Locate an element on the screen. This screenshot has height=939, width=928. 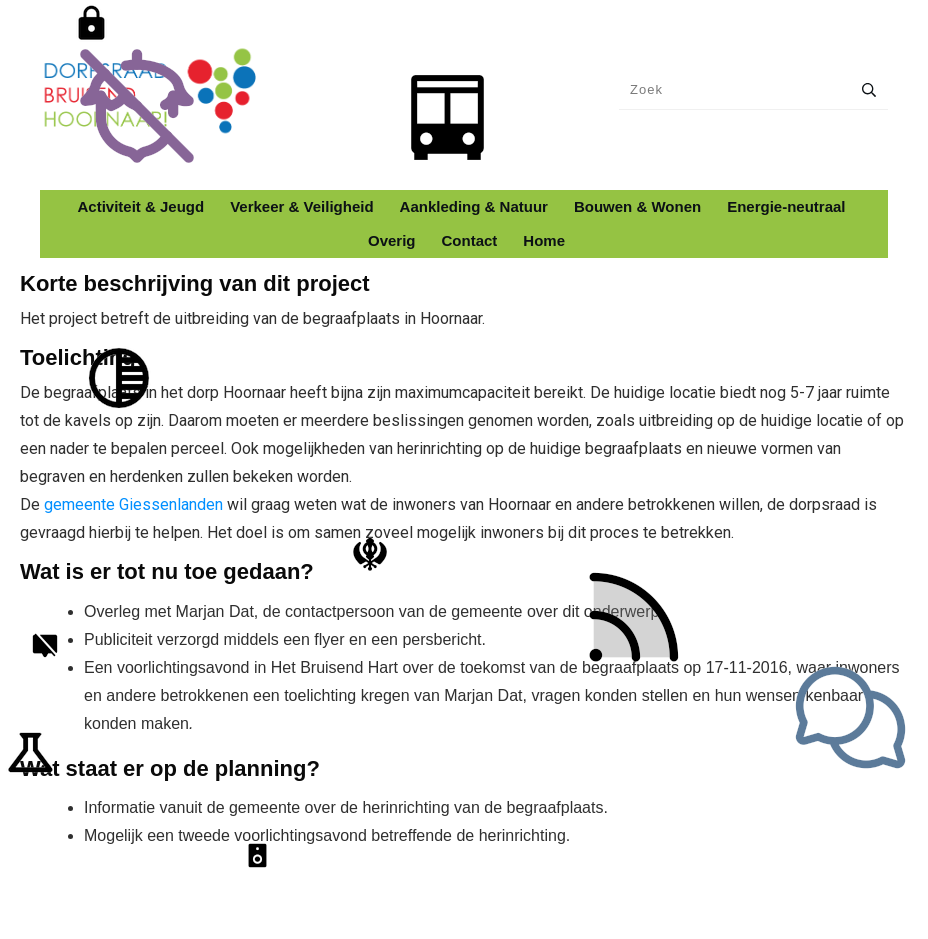
access audio or speaker settings is located at coordinates (257, 855).